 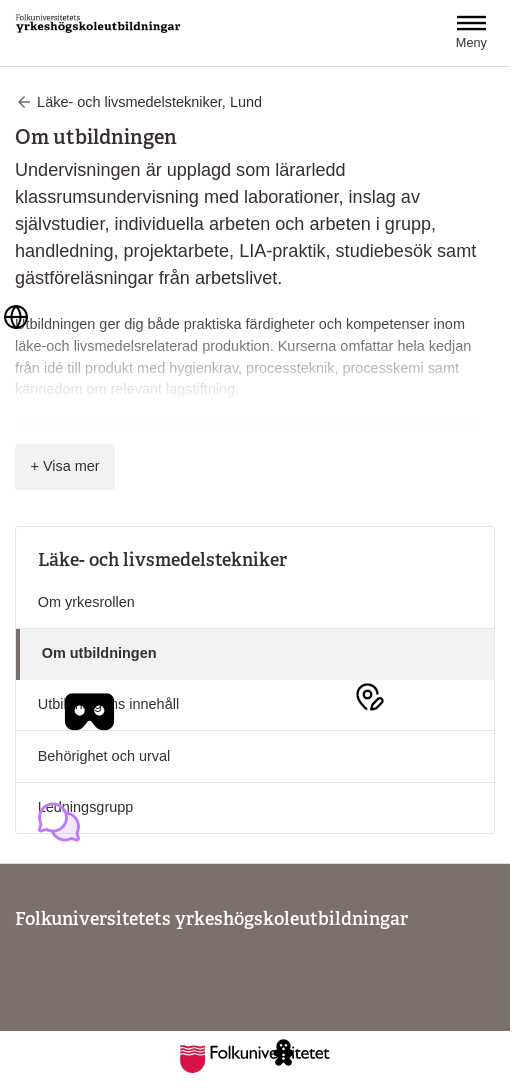 I want to click on edit a saved location, so click(x=370, y=697).